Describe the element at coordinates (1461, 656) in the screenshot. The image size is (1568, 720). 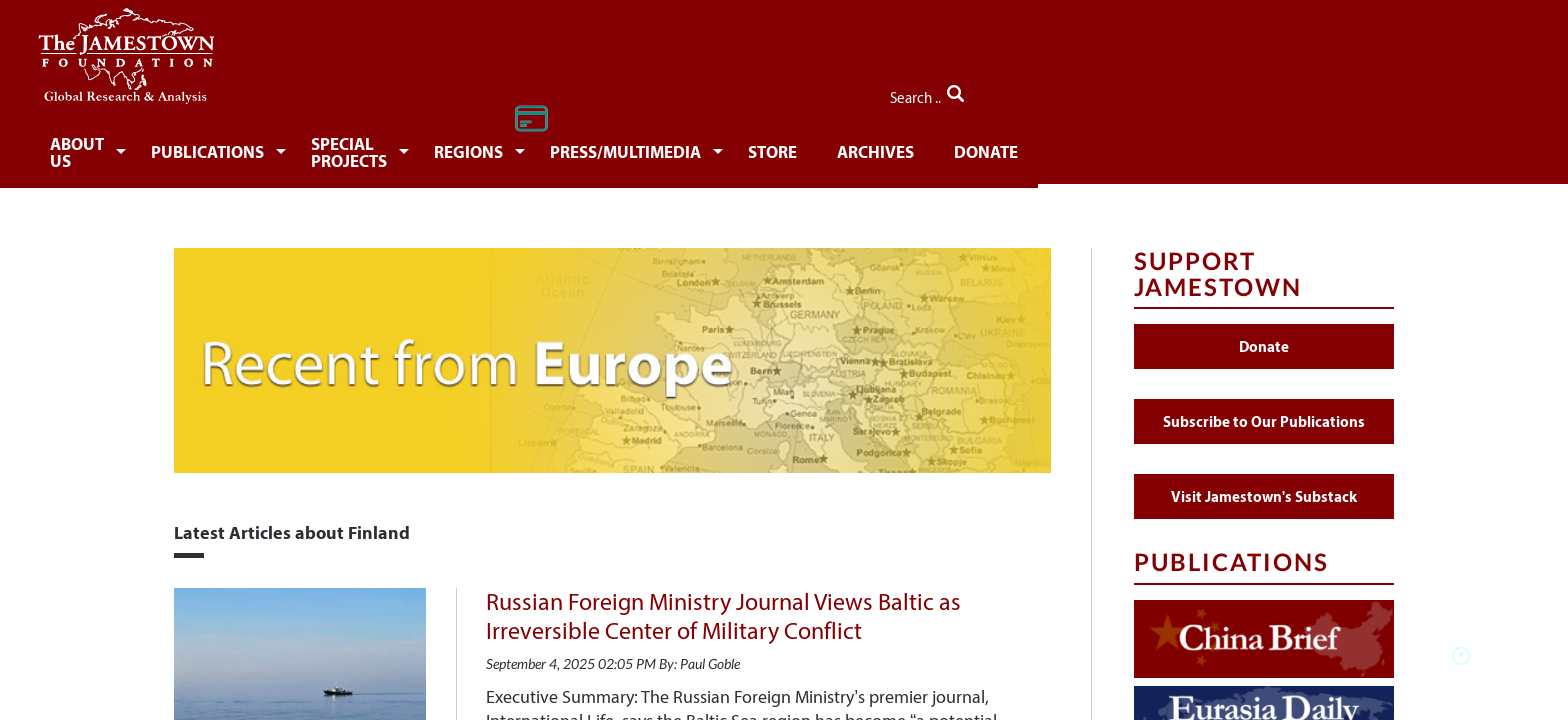
I see `indicates the current time is 1 o'clock` at that location.